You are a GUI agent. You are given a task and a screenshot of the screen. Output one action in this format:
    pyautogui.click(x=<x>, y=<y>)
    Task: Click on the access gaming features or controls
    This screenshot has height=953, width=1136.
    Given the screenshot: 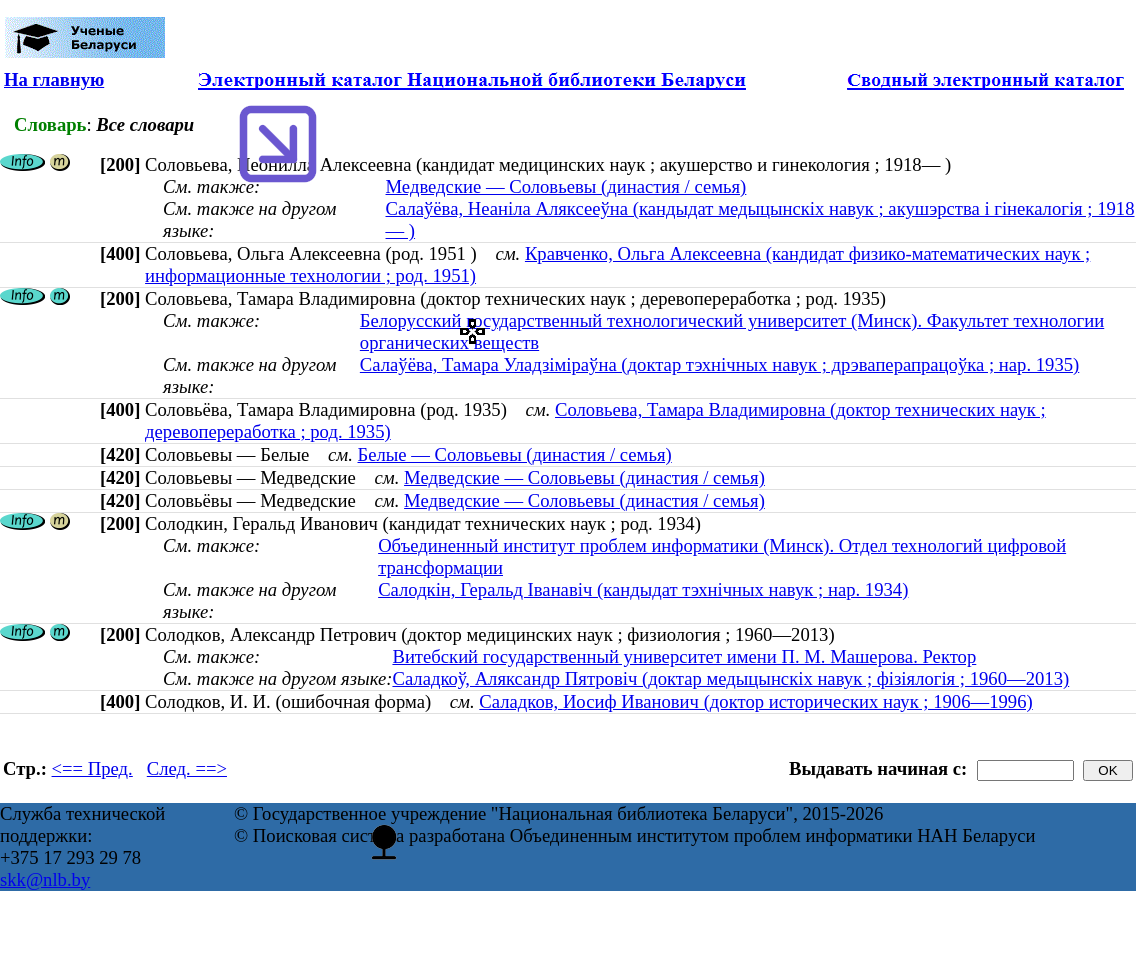 What is the action you would take?
    pyautogui.click(x=472, y=331)
    